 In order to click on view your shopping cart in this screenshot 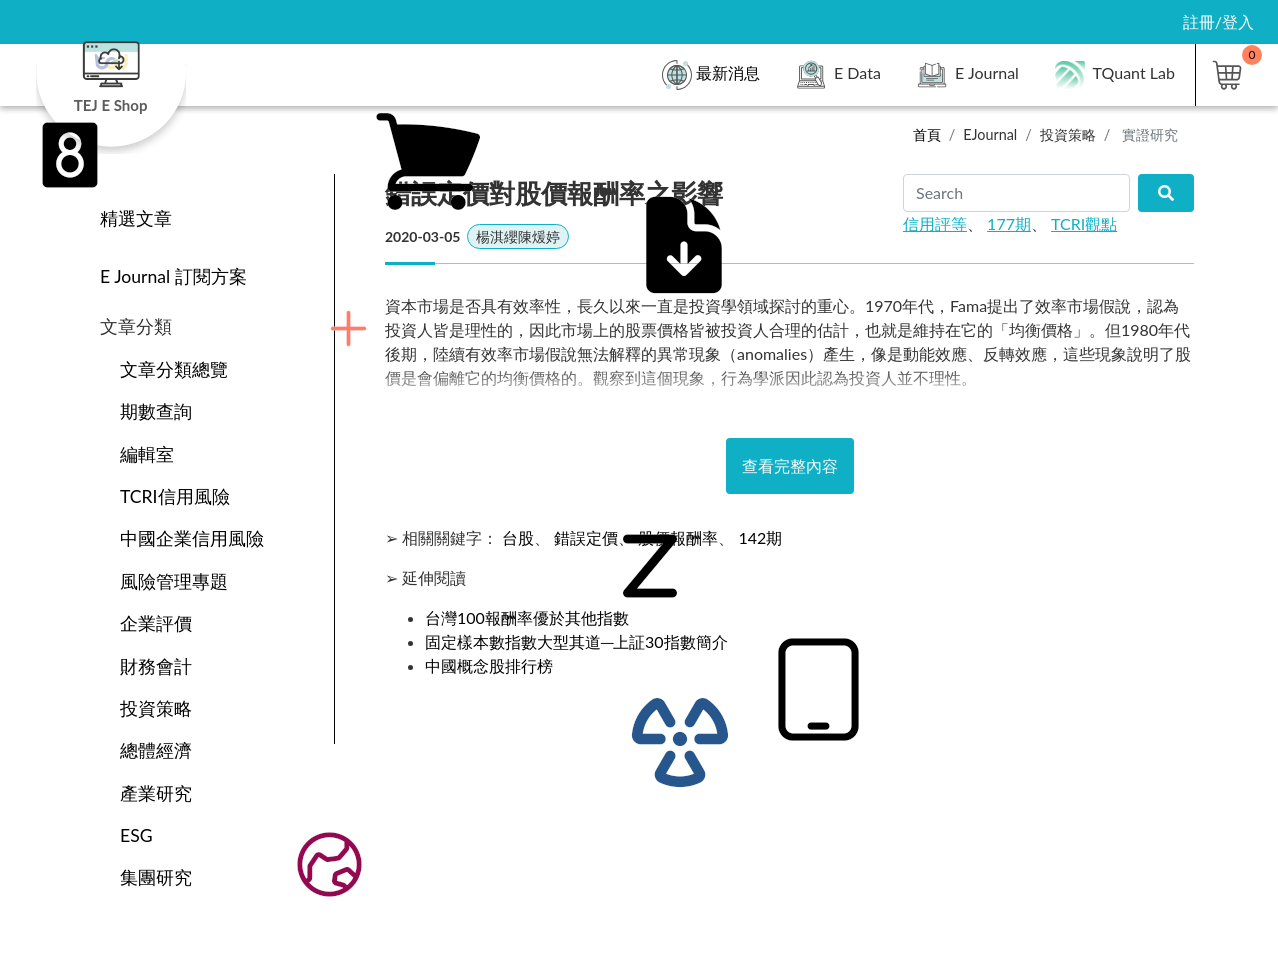, I will do `click(428, 161)`.